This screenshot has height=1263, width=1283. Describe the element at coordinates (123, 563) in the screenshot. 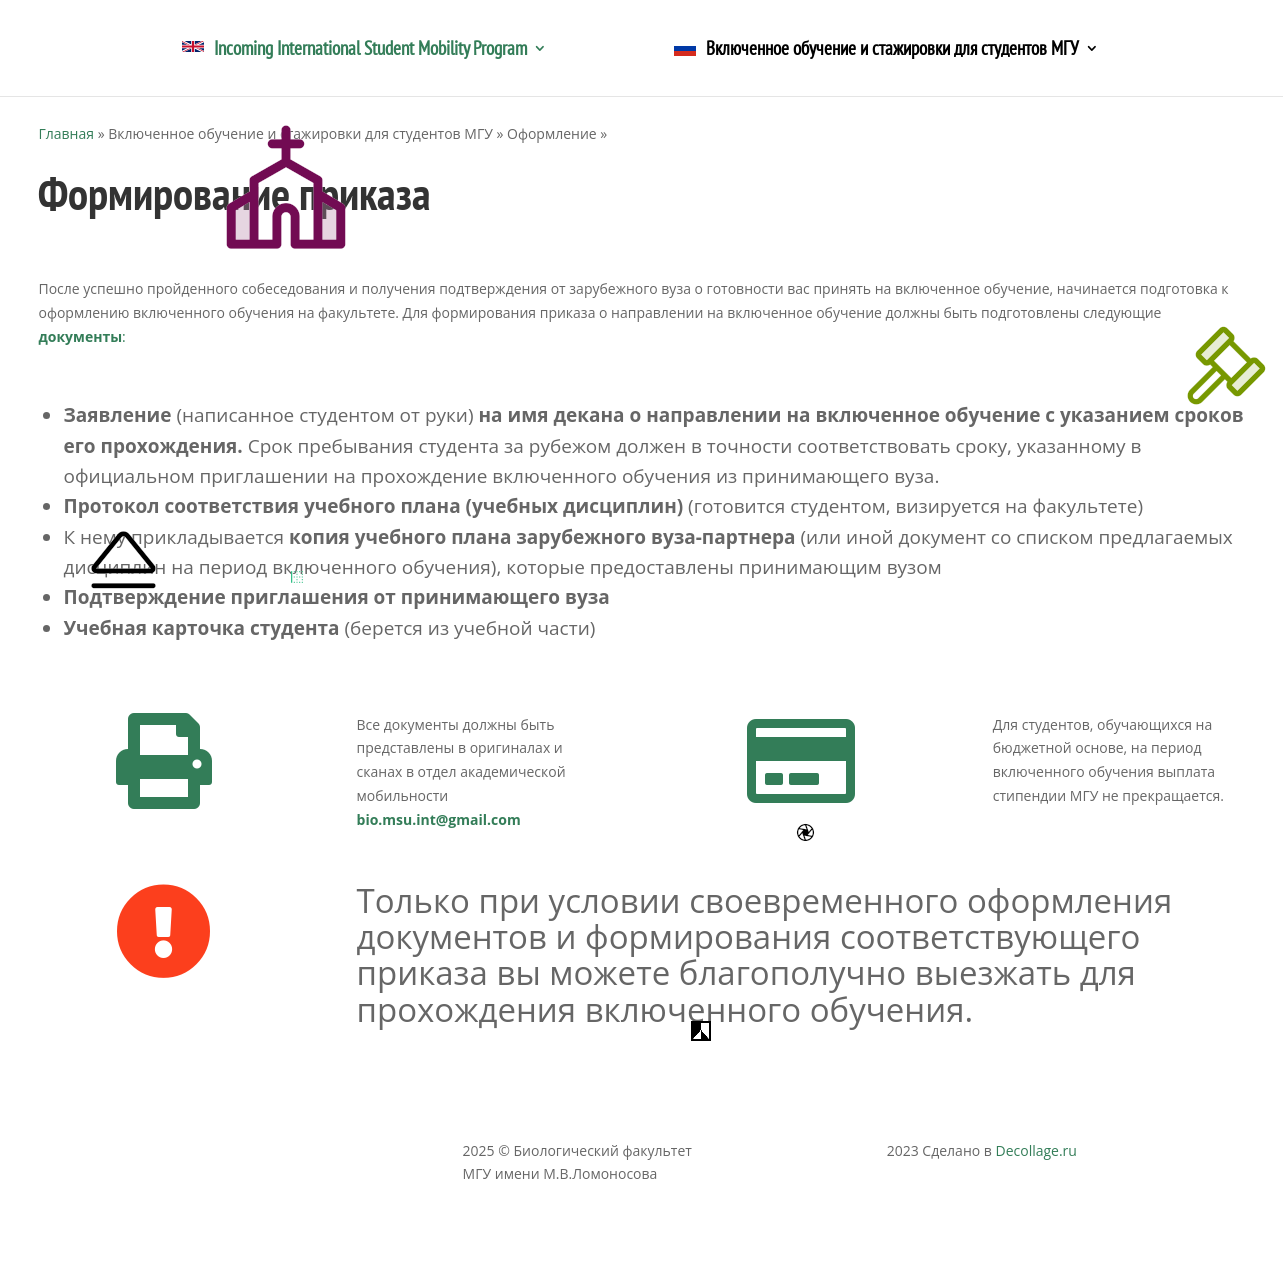

I see `eject media or disc` at that location.